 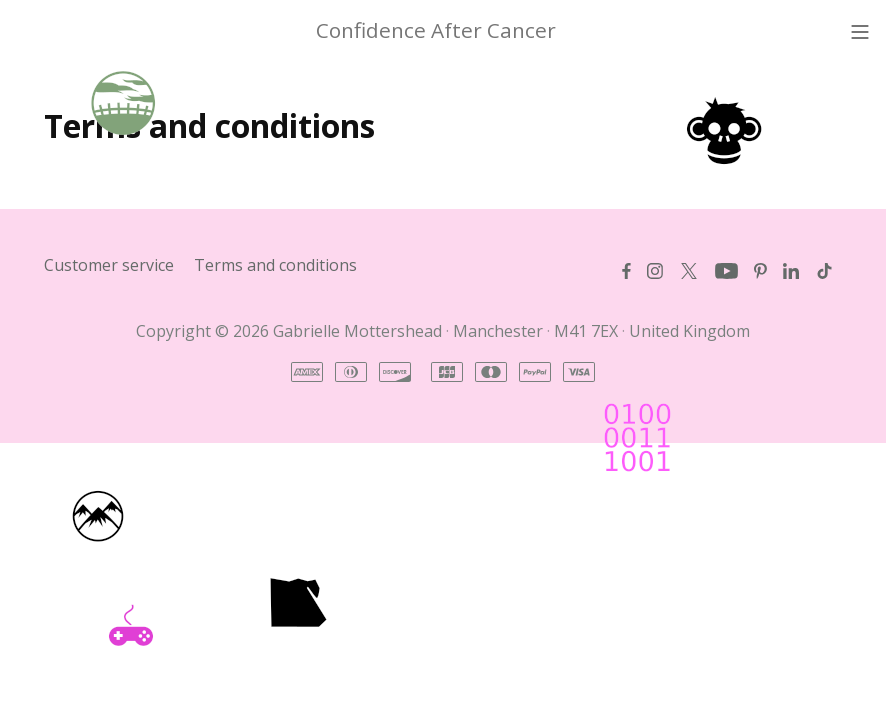 I want to click on monkey character or avatar selection, so click(x=724, y=134).